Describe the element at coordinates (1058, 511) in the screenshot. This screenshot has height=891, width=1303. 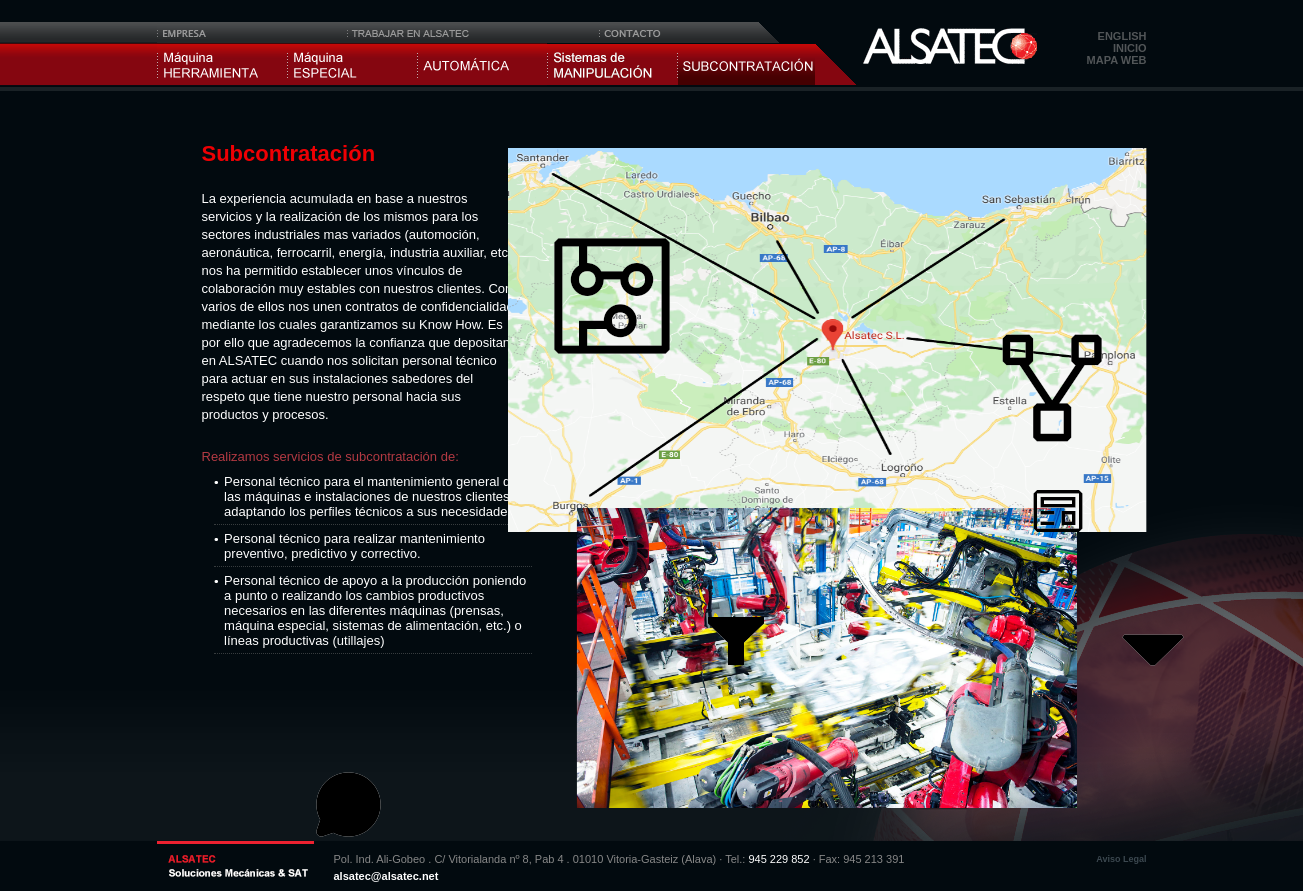
I see `preview a document or file` at that location.